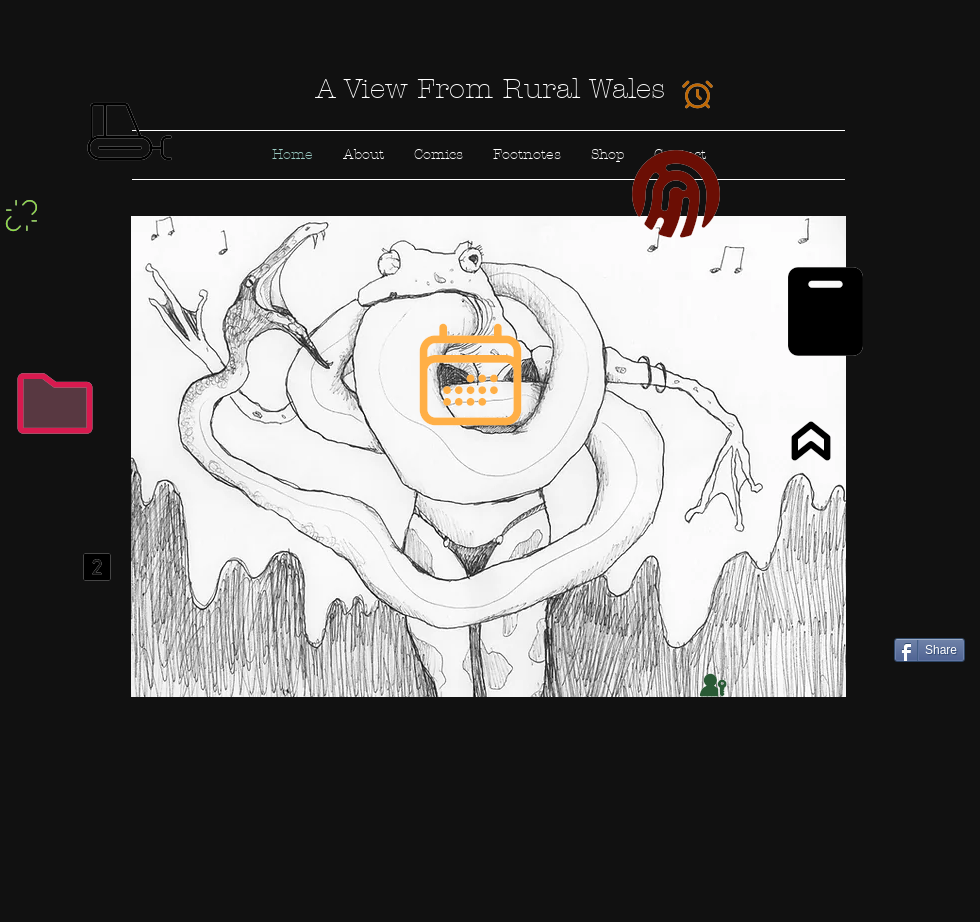 Image resolution: width=980 pixels, height=922 pixels. Describe the element at coordinates (55, 402) in the screenshot. I see `access files and documents` at that location.